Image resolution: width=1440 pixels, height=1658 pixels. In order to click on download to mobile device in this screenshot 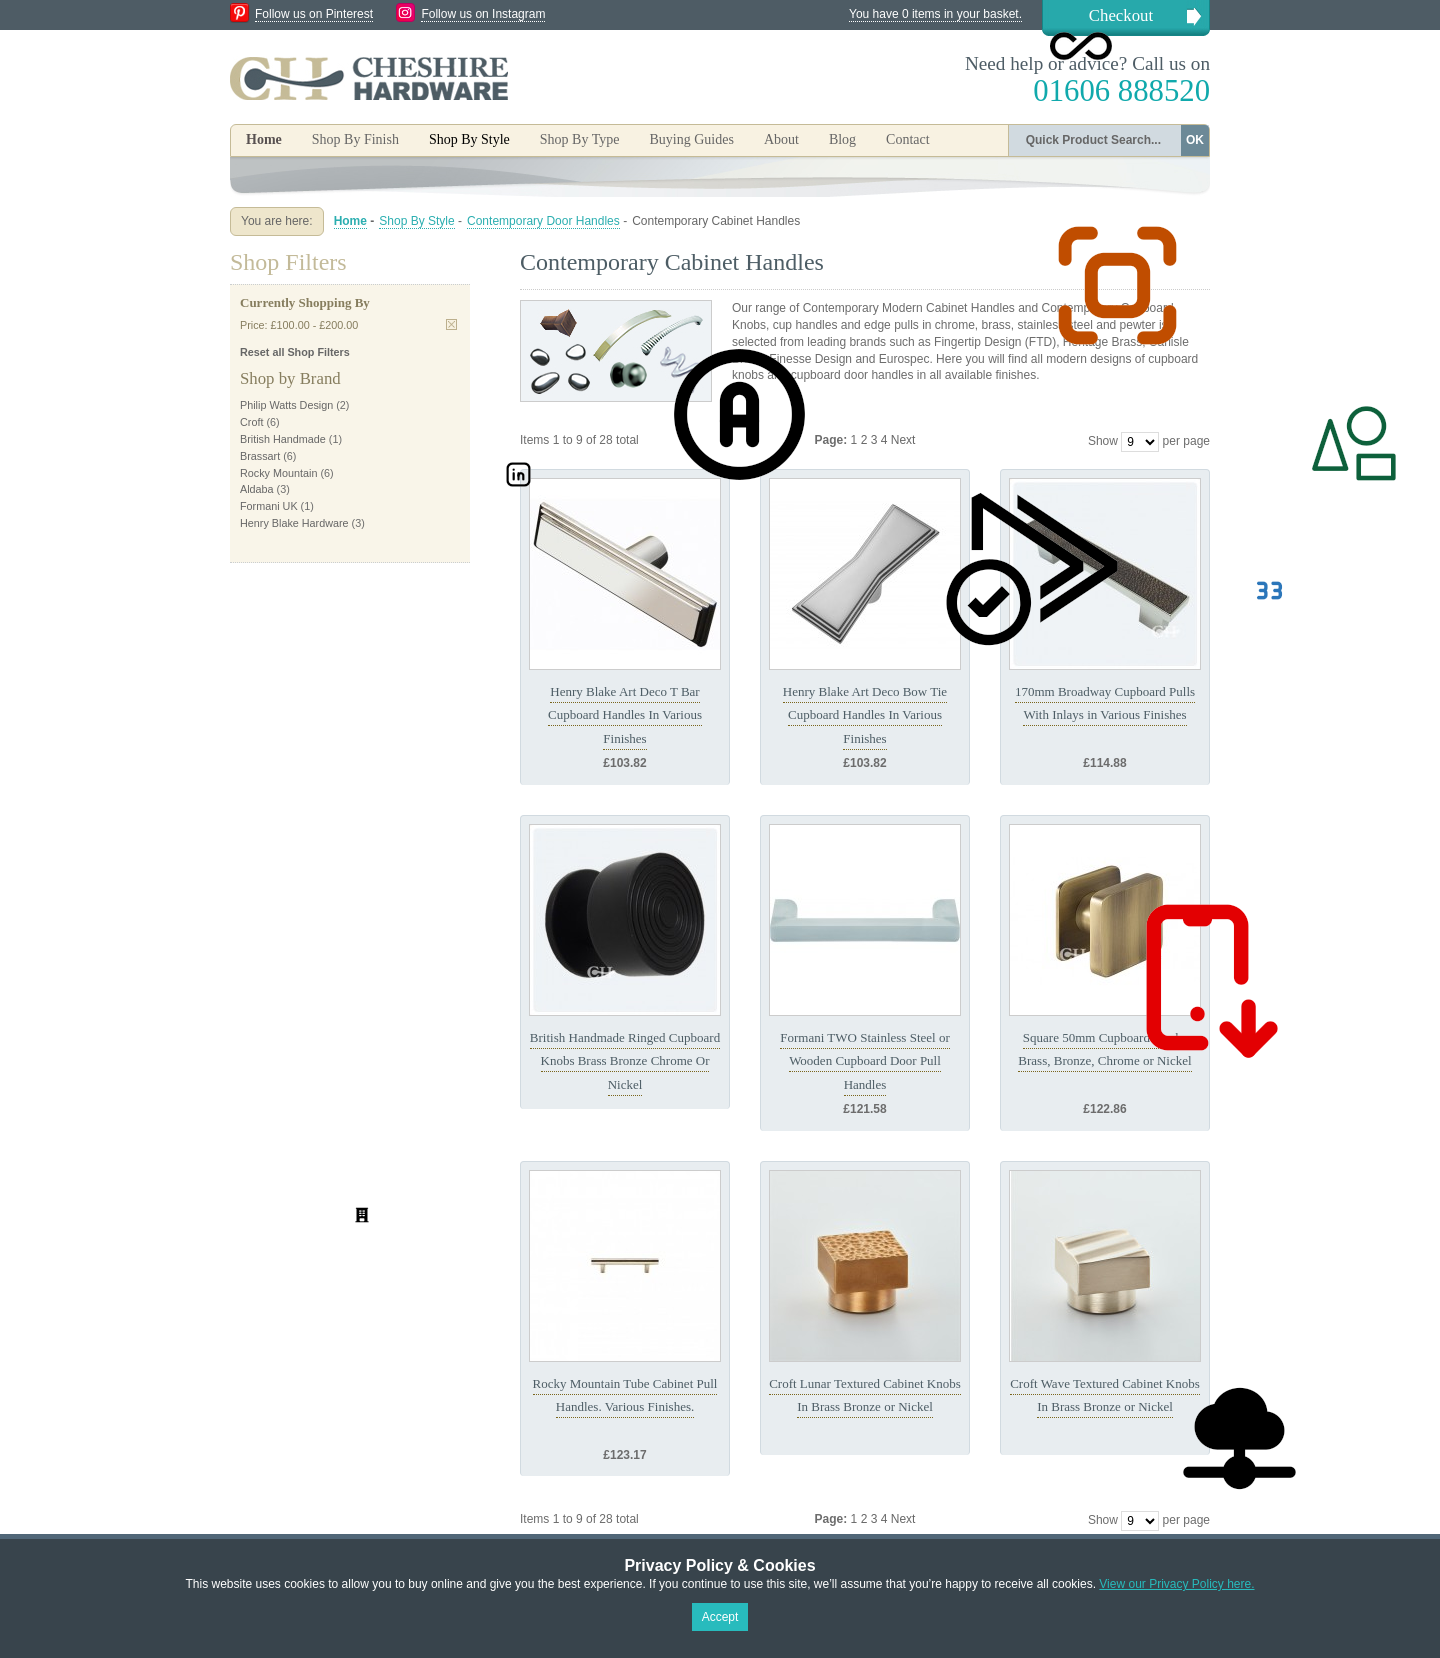, I will do `click(1197, 977)`.